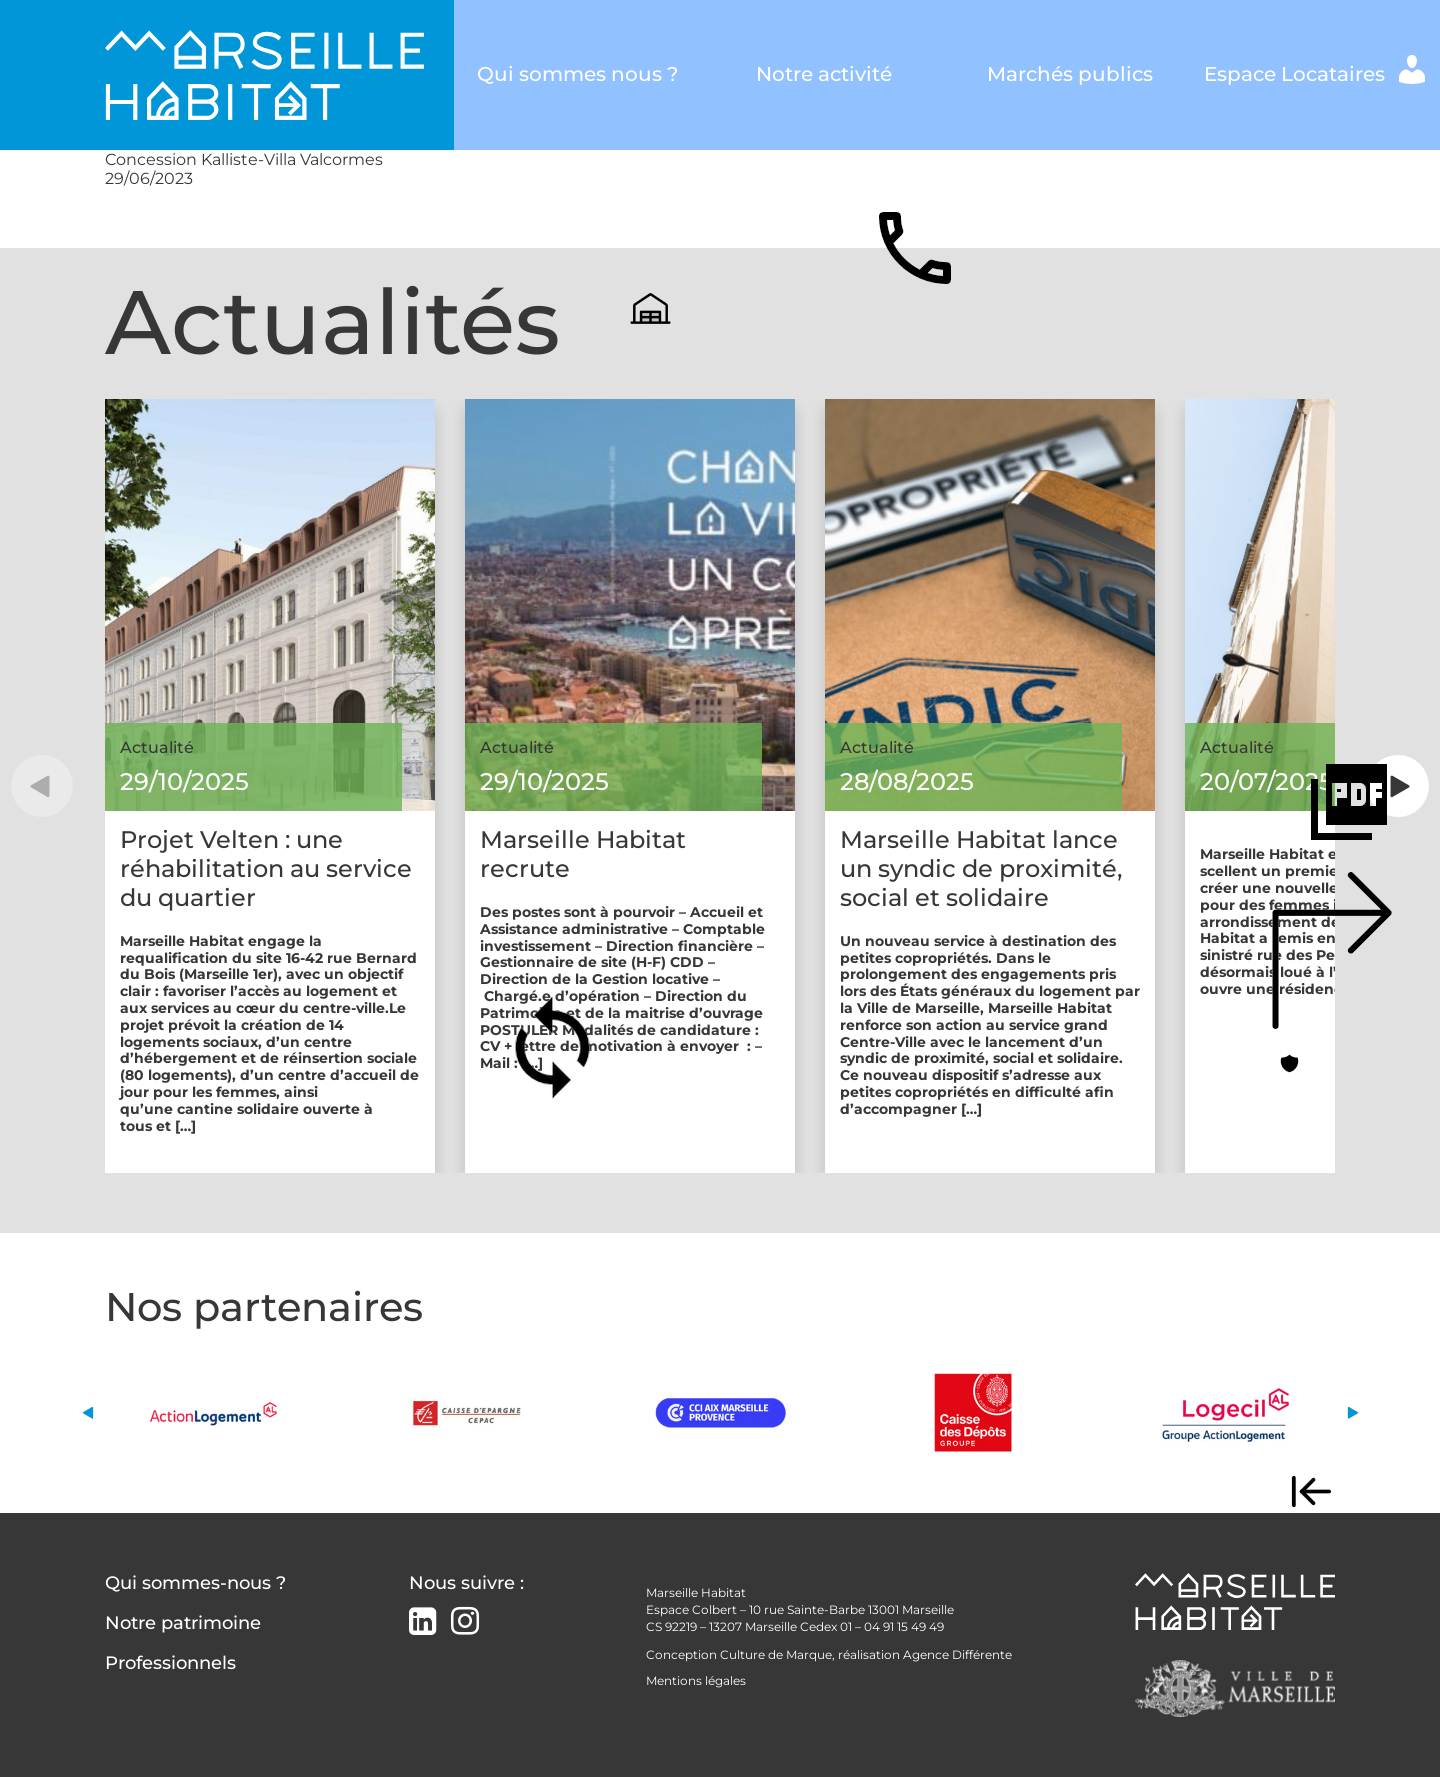 This screenshot has height=1777, width=1440. Describe the element at coordinates (650, 310) in the screenshot. I see `access garage or parking settings` at that location.